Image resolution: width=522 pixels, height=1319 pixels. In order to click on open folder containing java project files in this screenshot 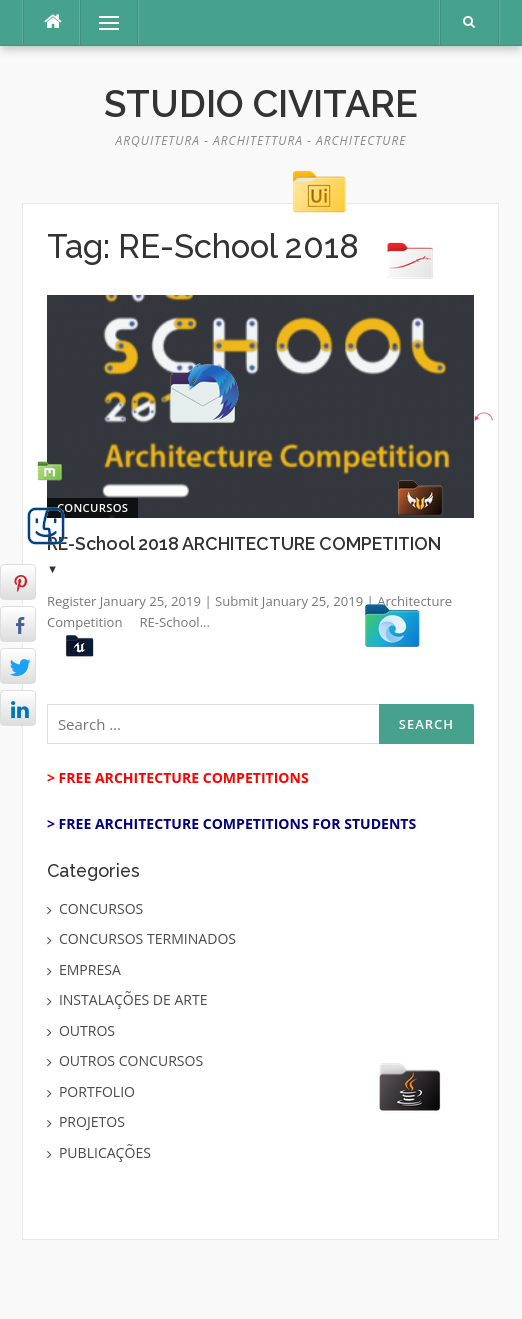, I will do `click(409, 1088)`.